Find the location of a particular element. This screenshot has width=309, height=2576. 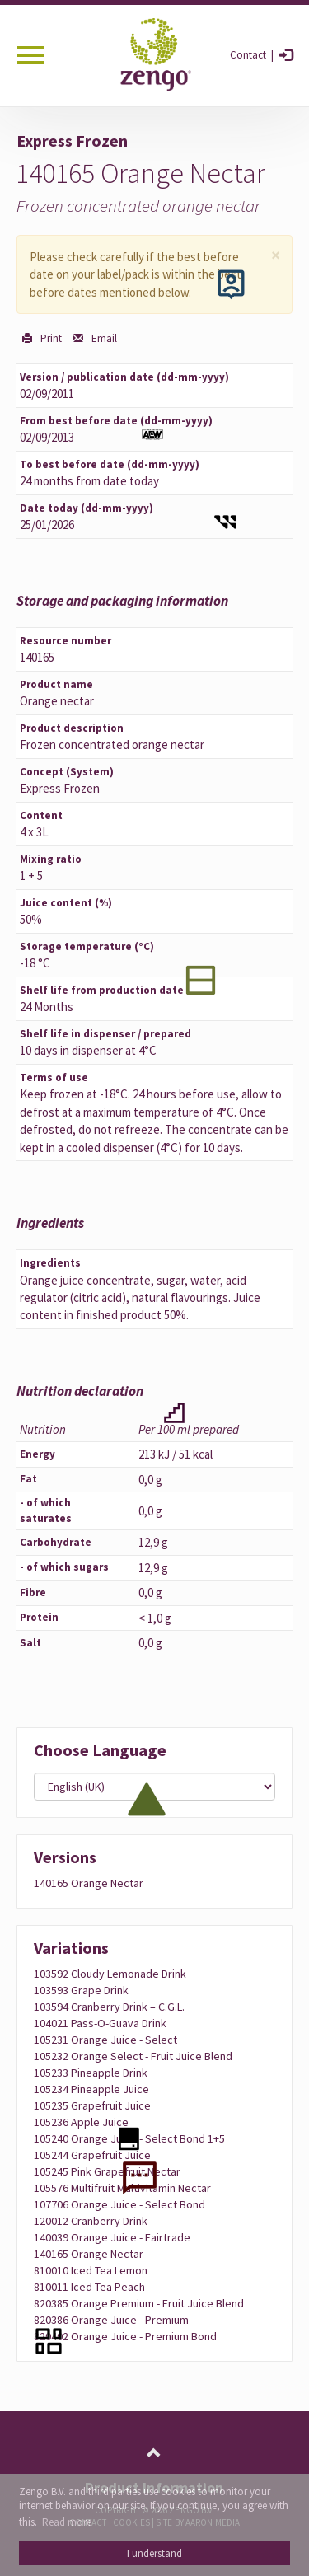

open messaging or chat is located at coordinates (139, 2176).